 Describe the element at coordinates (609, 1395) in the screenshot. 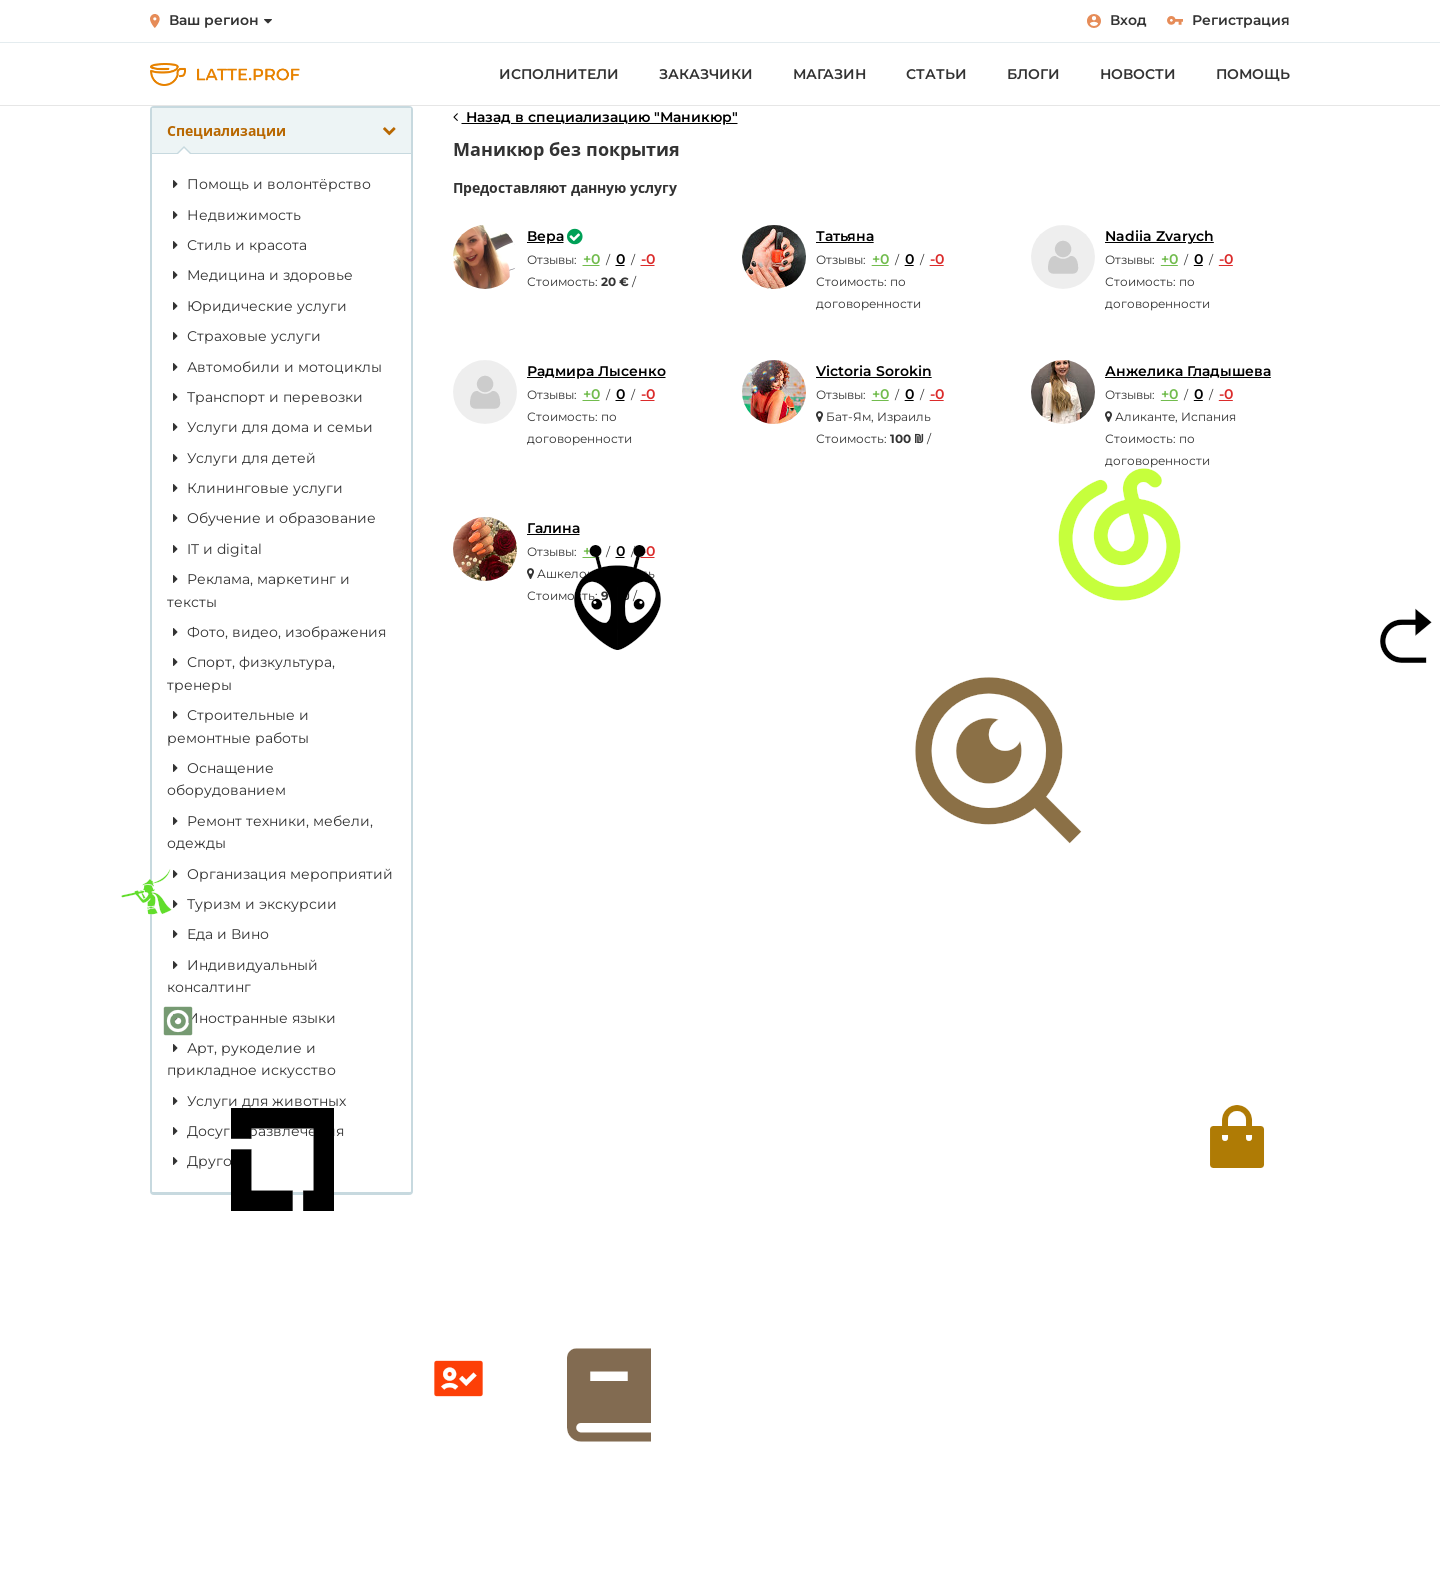

I see `open a book or reading app` at that location.